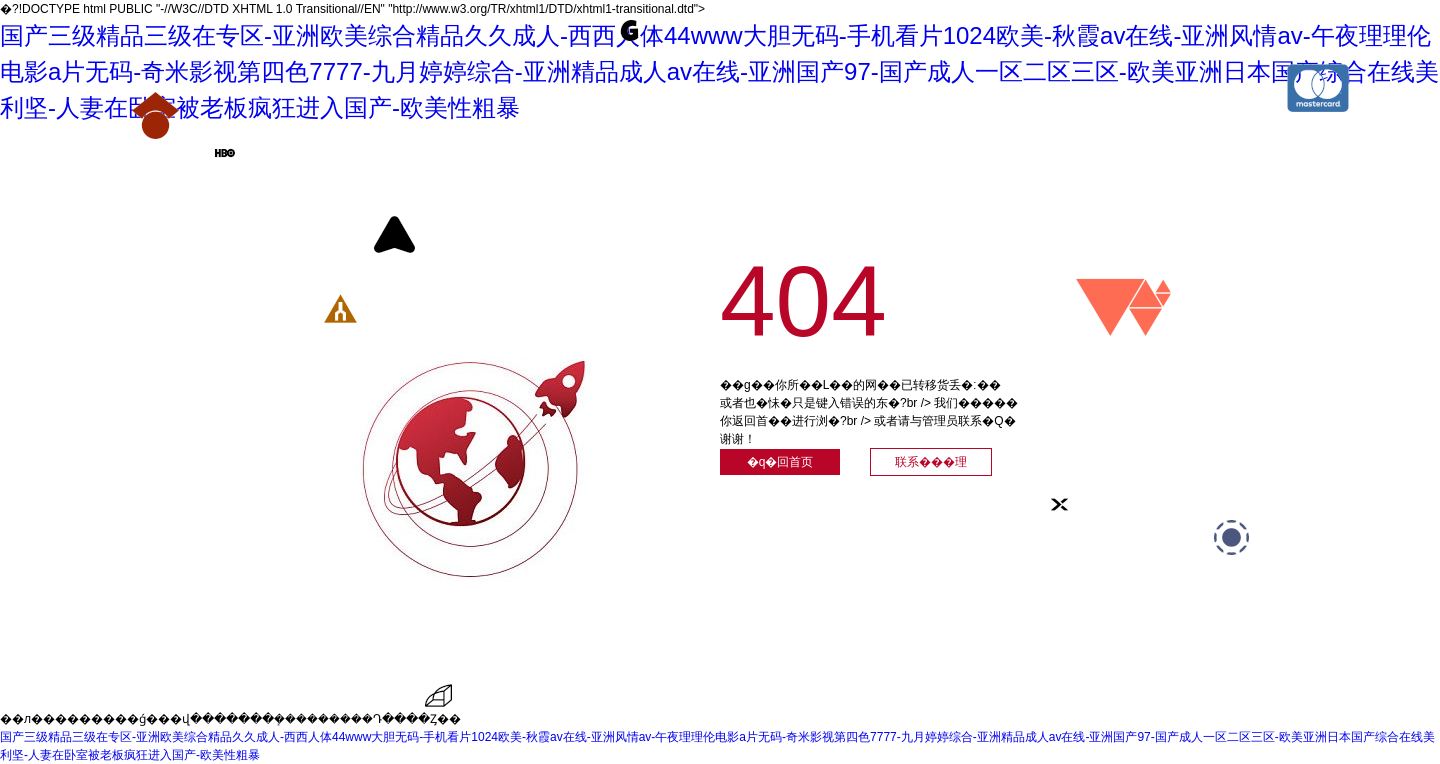 This screenshot has height=764, width=1440. Describe the element at coordinates (1231, 537) in the screenshot. I see `open localsend app for local file sharing` at that location.